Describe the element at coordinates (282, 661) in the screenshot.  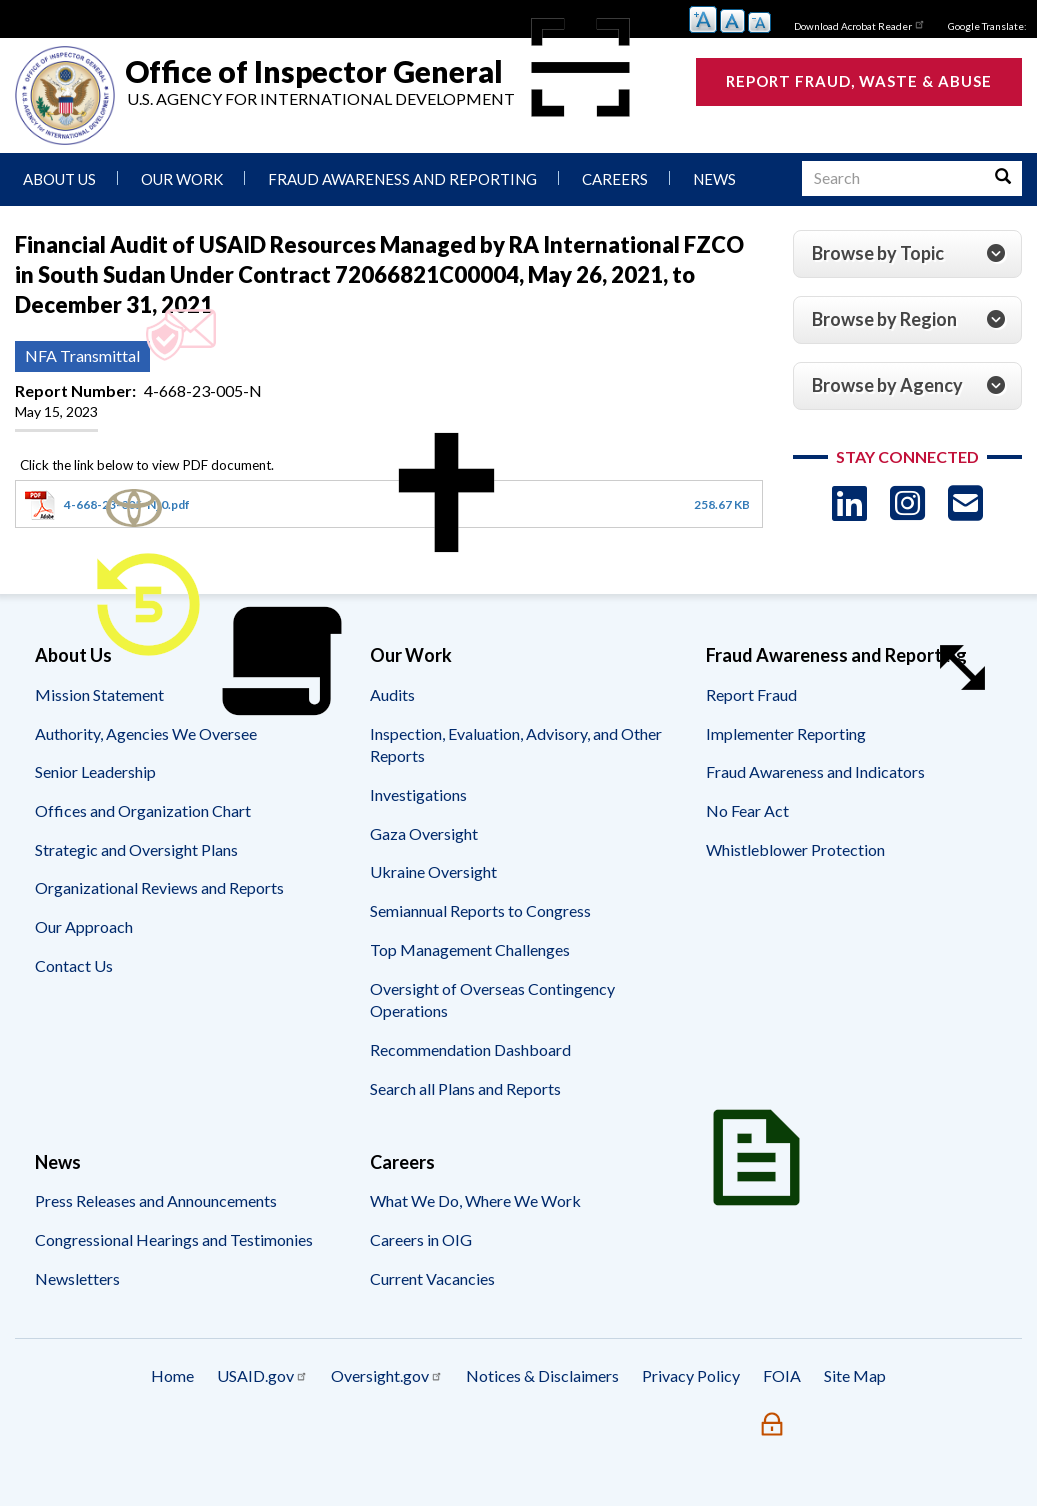
I see `view document or file details` at that location.